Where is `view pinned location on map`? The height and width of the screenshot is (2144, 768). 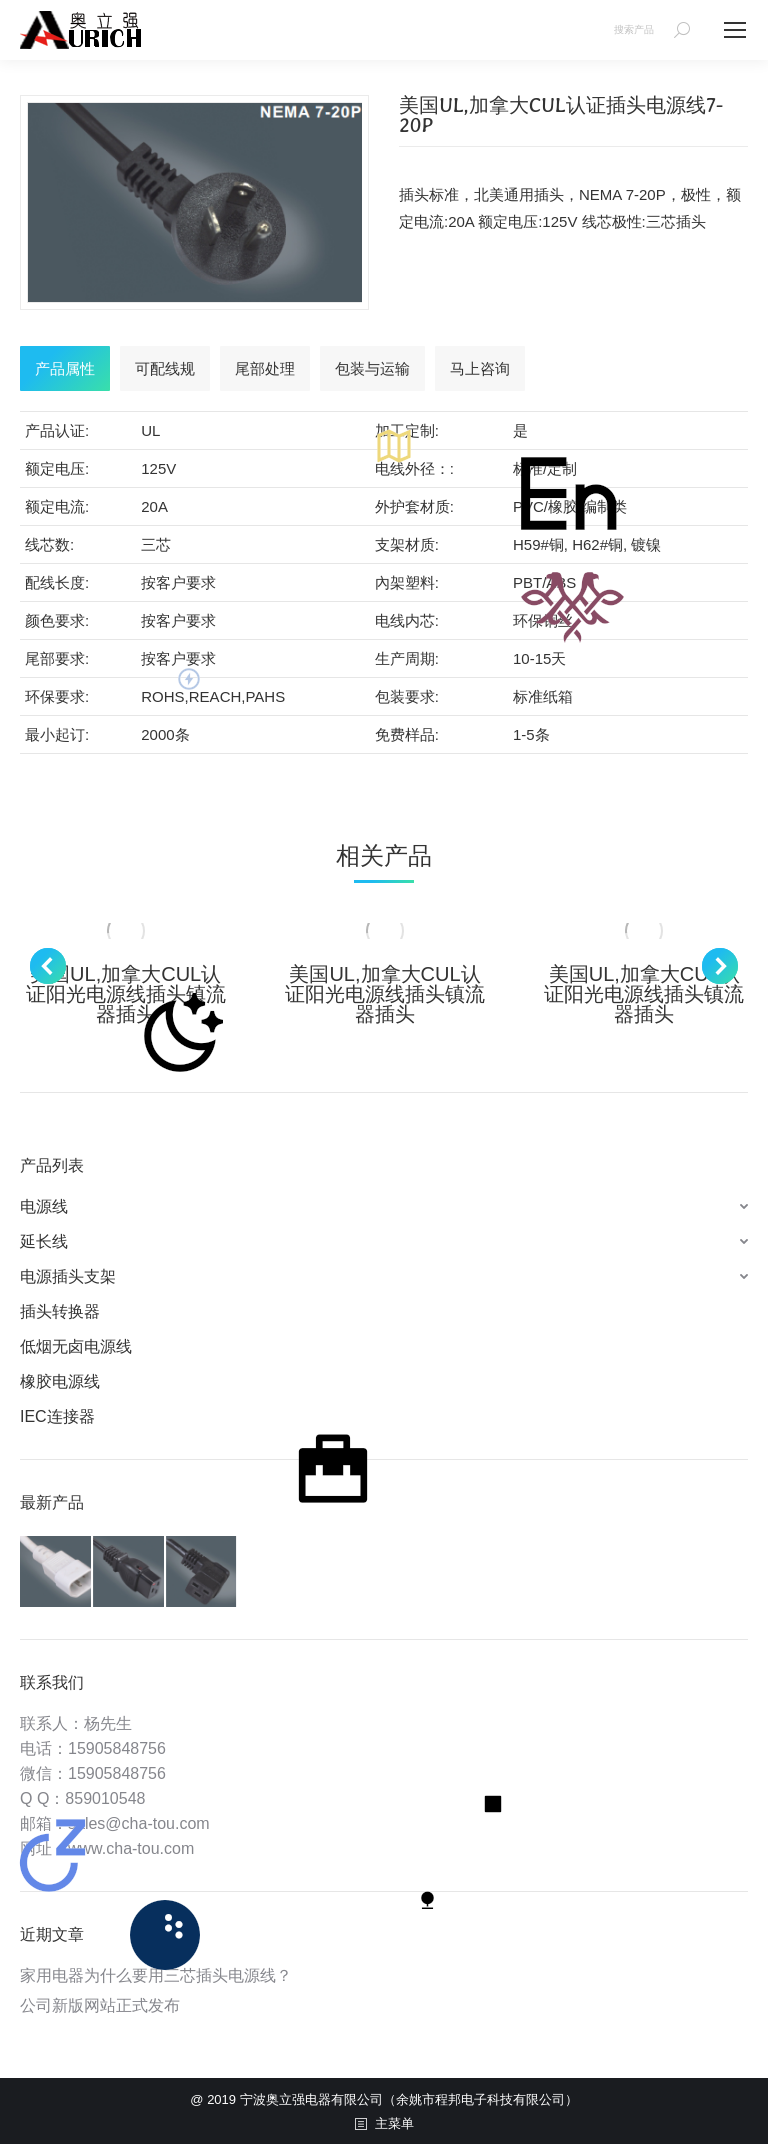
view pinned location on map is located at coordinates (427, 1899).